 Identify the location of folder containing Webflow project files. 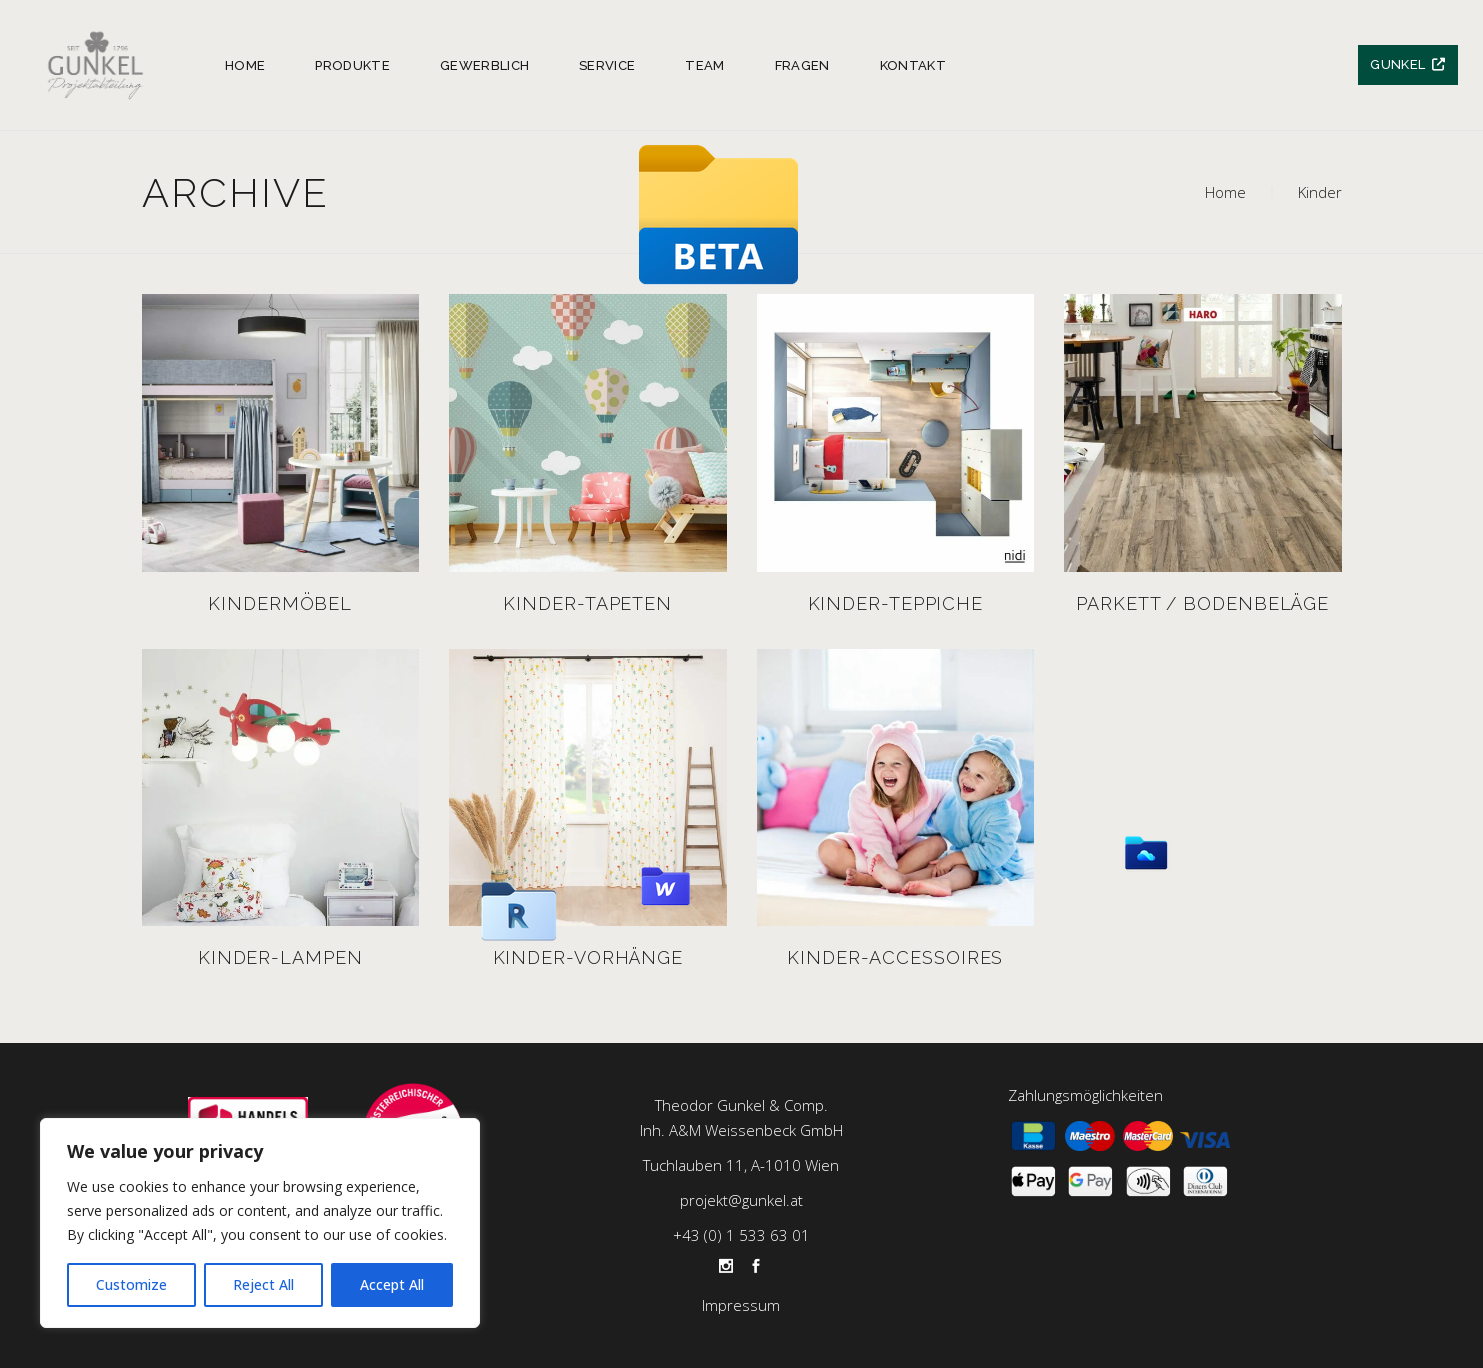
(665, 887).